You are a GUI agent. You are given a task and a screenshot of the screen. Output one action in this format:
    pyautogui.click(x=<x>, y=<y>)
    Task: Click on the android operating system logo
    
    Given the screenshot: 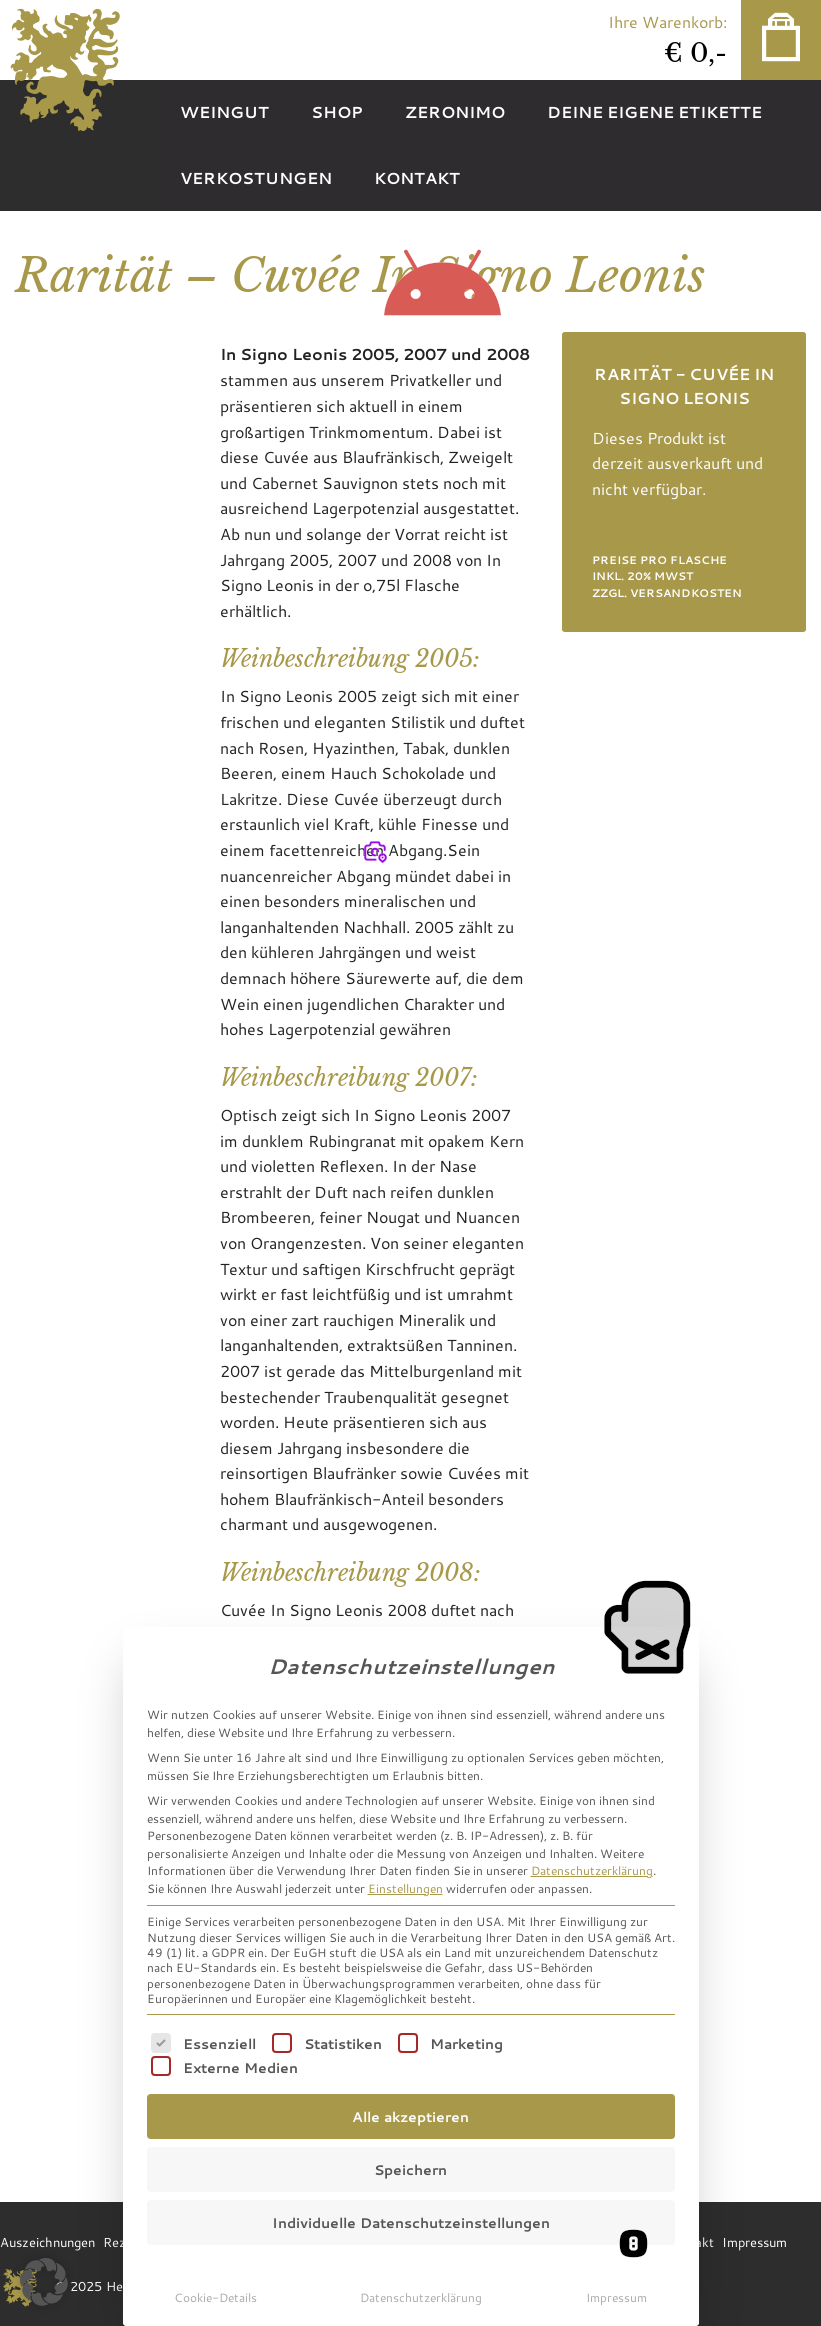 What is the action you would take?
    pyautogui.click(x=442, y=282)
    